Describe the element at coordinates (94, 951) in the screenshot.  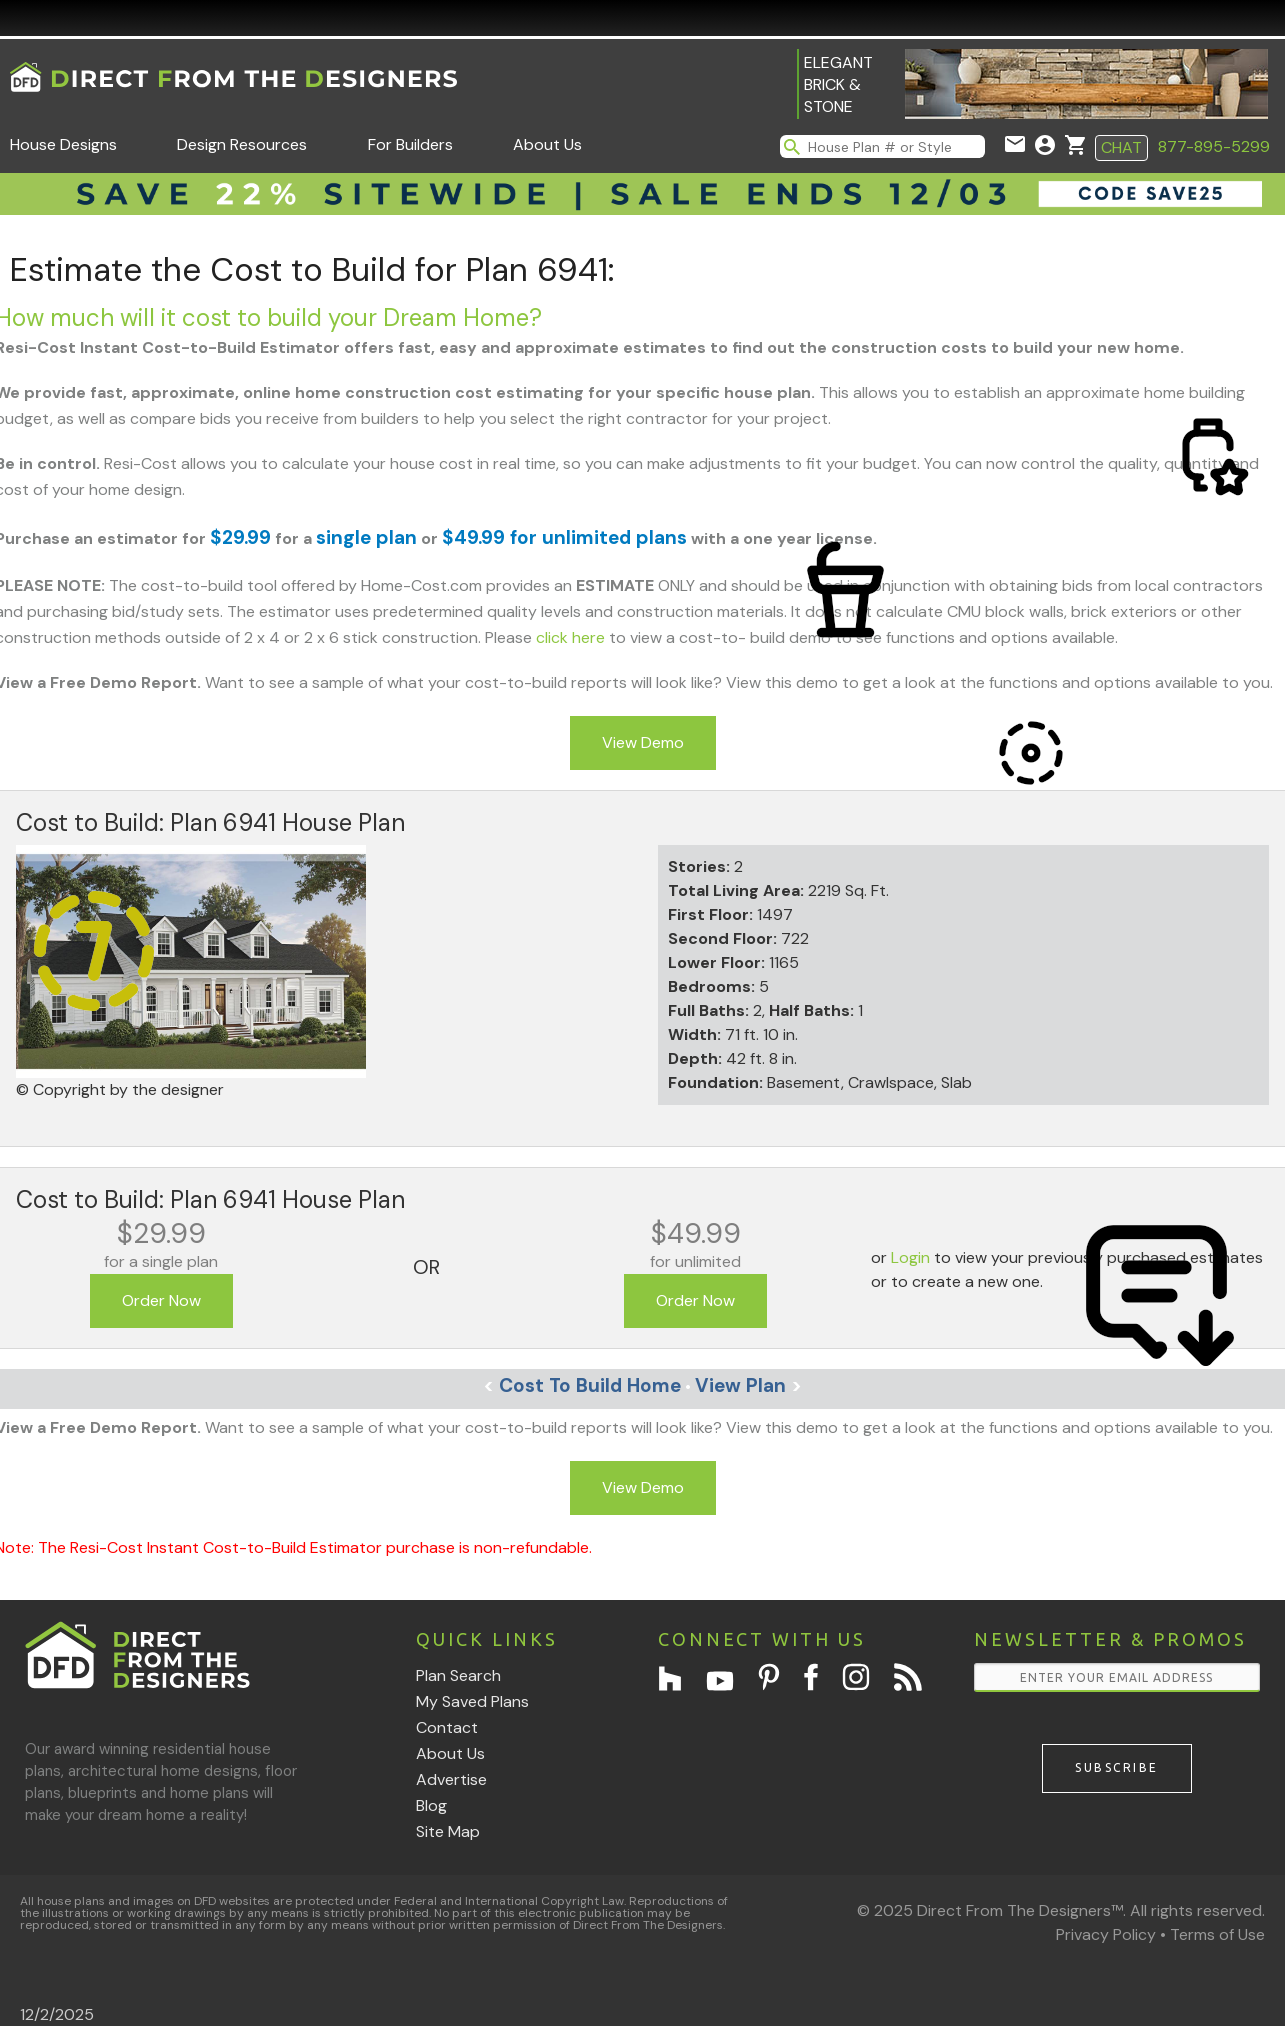
I see `step 7 in a multi-step process` at that location.